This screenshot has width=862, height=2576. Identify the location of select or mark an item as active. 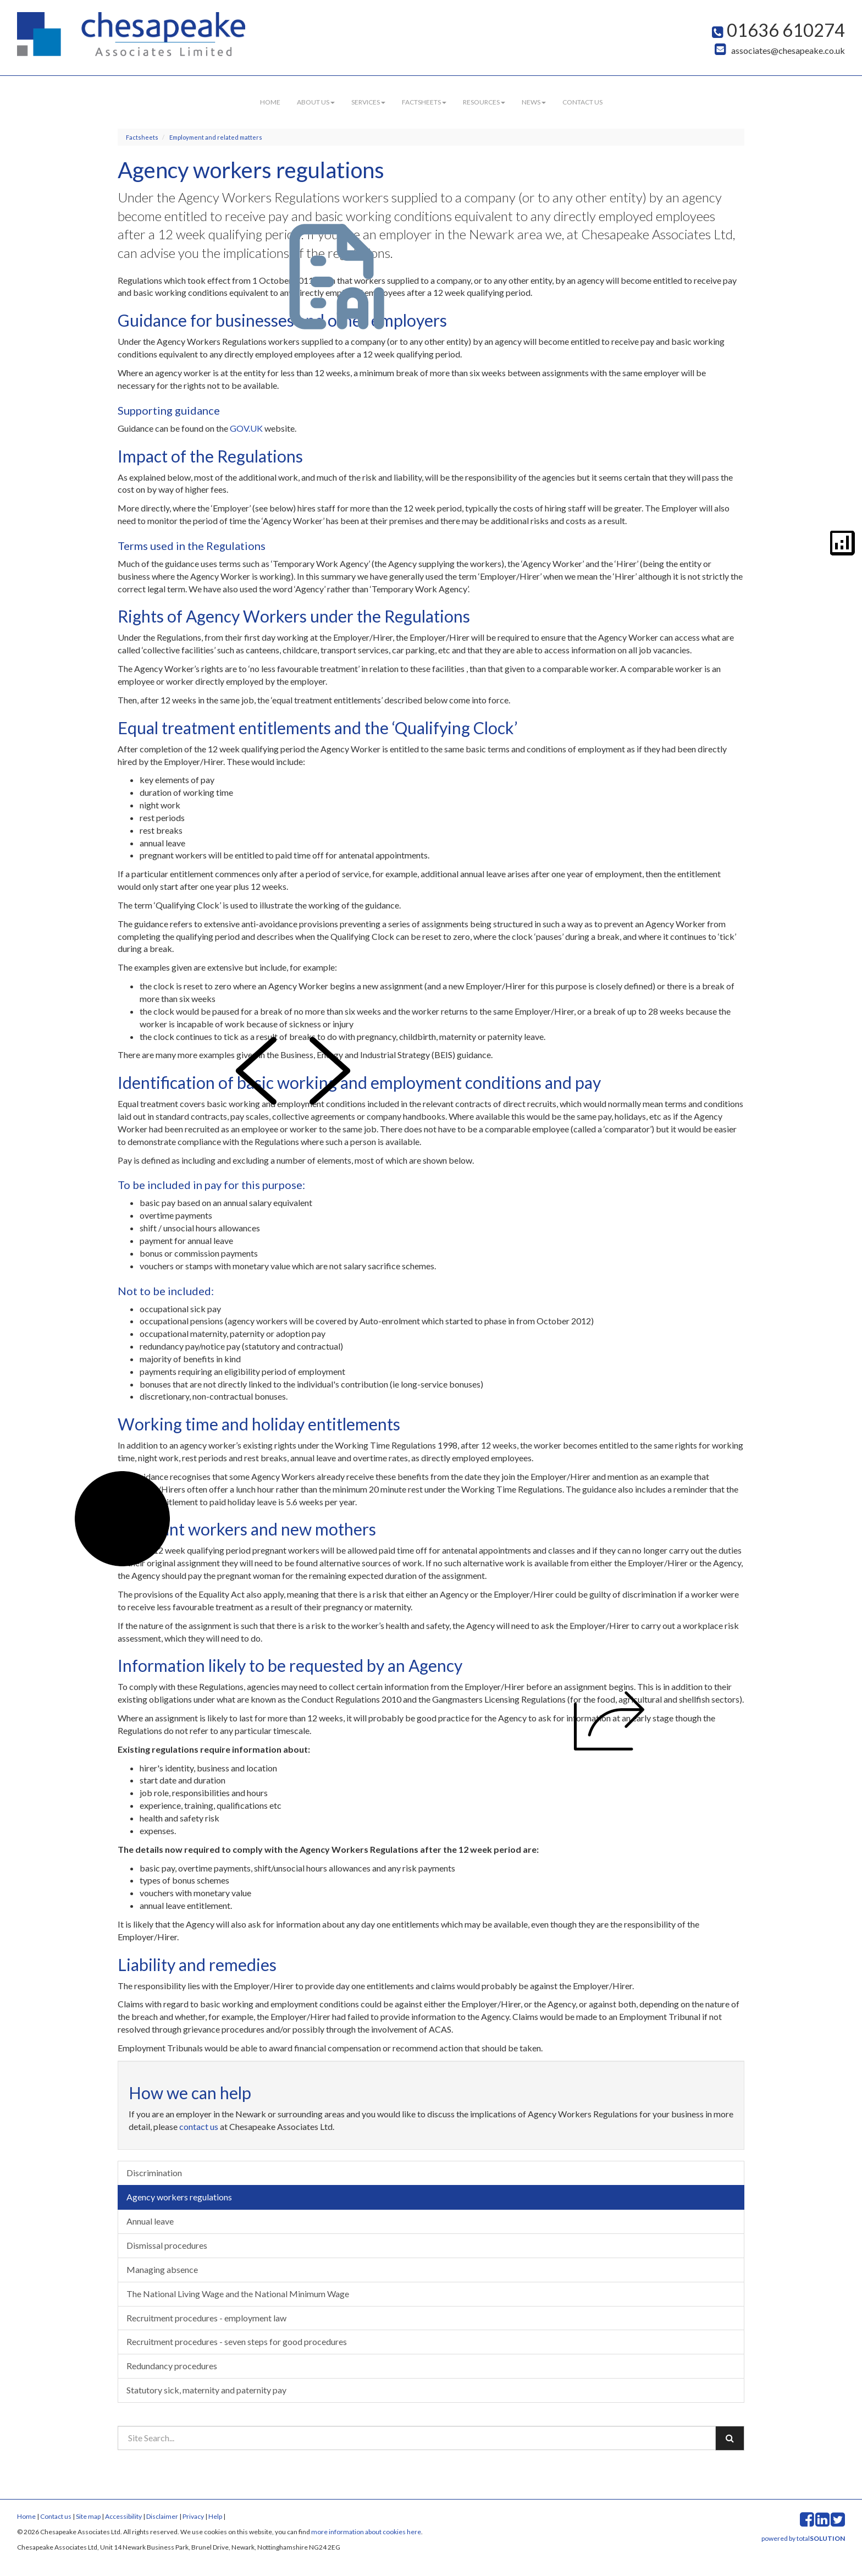
(122, 1518).